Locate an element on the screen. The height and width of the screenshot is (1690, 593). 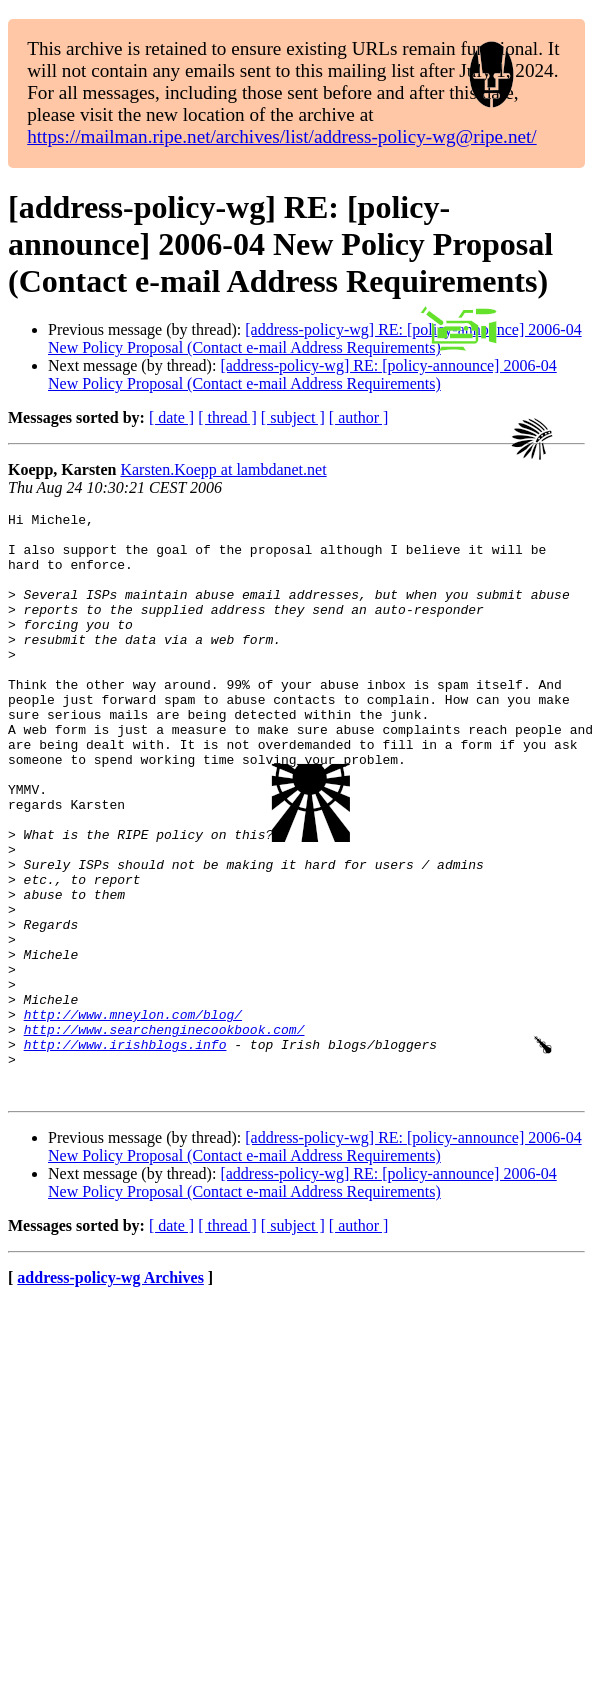
select native american or tribal theme is located at coordinates (532, 439).